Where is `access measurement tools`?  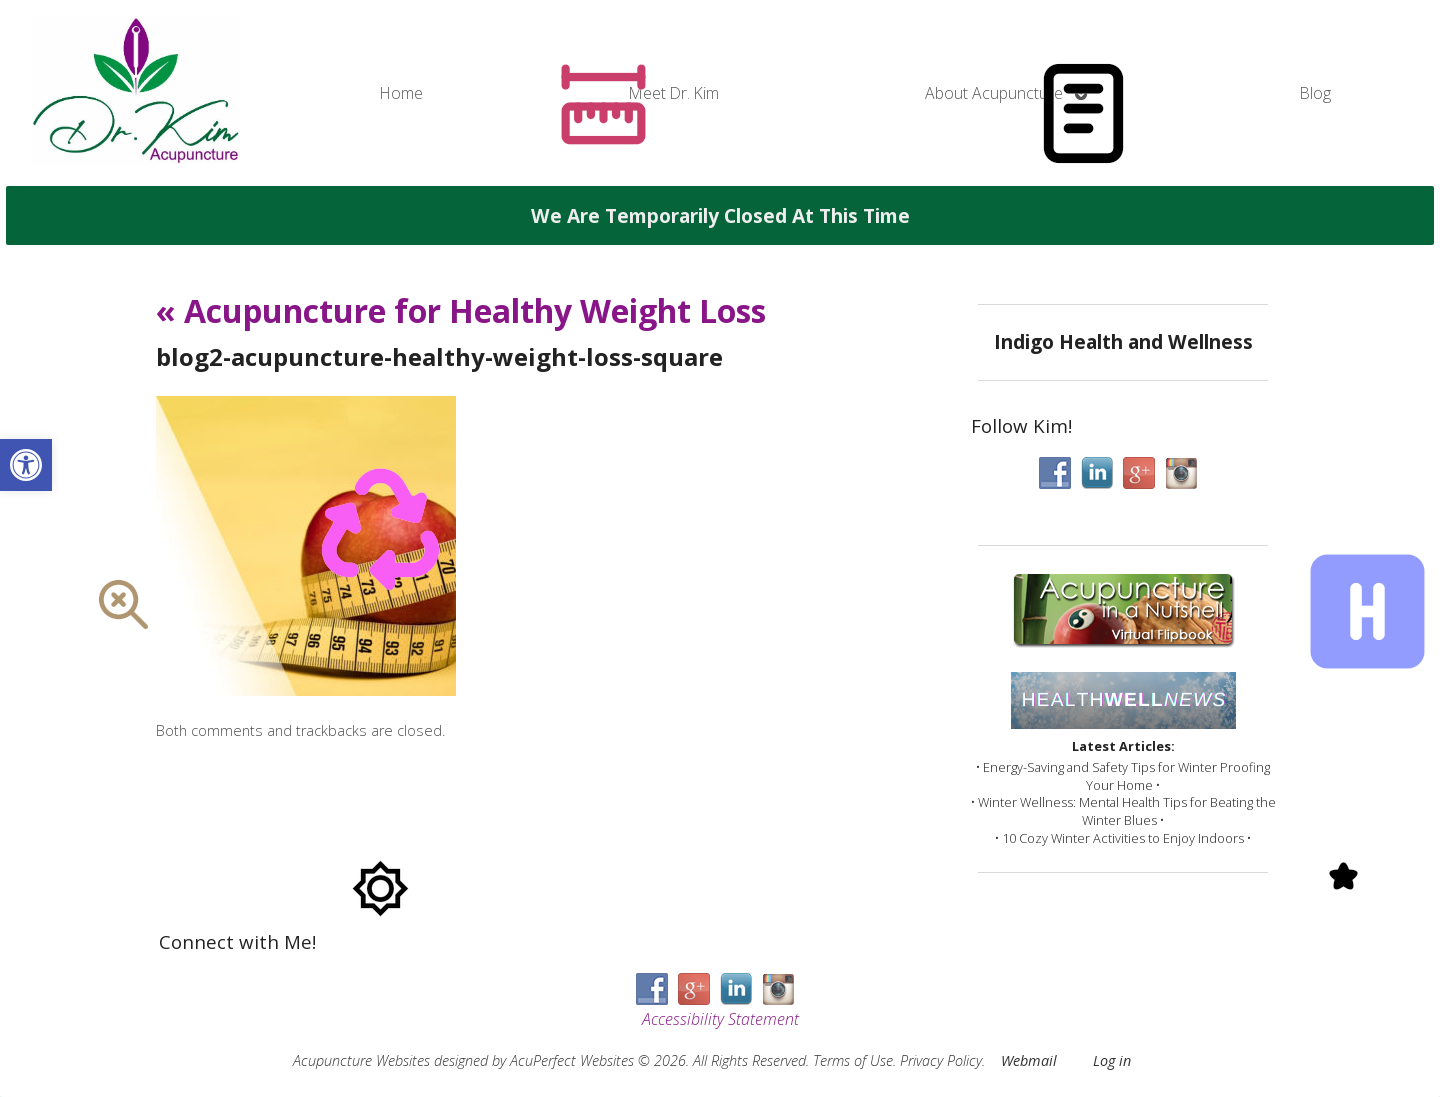 access measurement tools is located at coordinates (603, 106).